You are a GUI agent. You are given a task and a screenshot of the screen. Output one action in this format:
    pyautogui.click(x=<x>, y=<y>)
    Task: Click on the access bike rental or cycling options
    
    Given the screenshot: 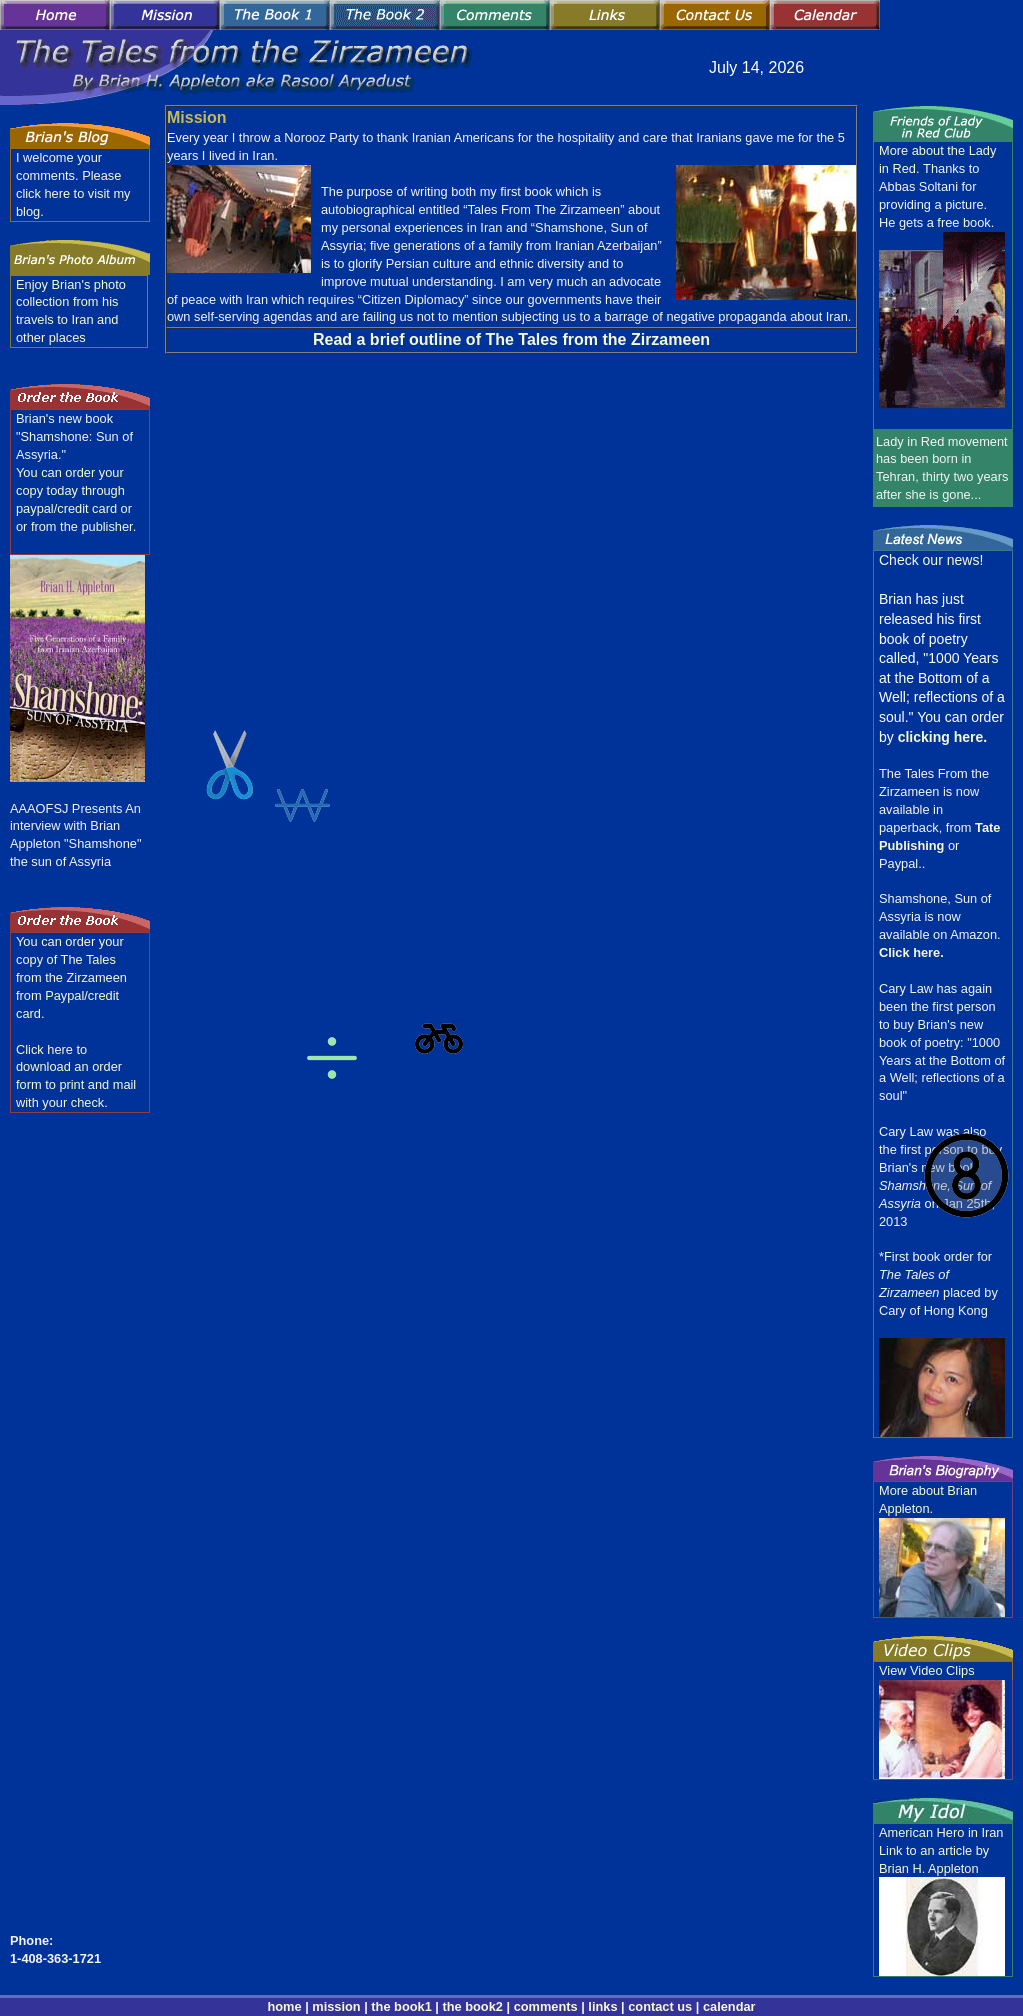 What is the action you would take?
    pyautogui.click(x=439, y=1038)
    